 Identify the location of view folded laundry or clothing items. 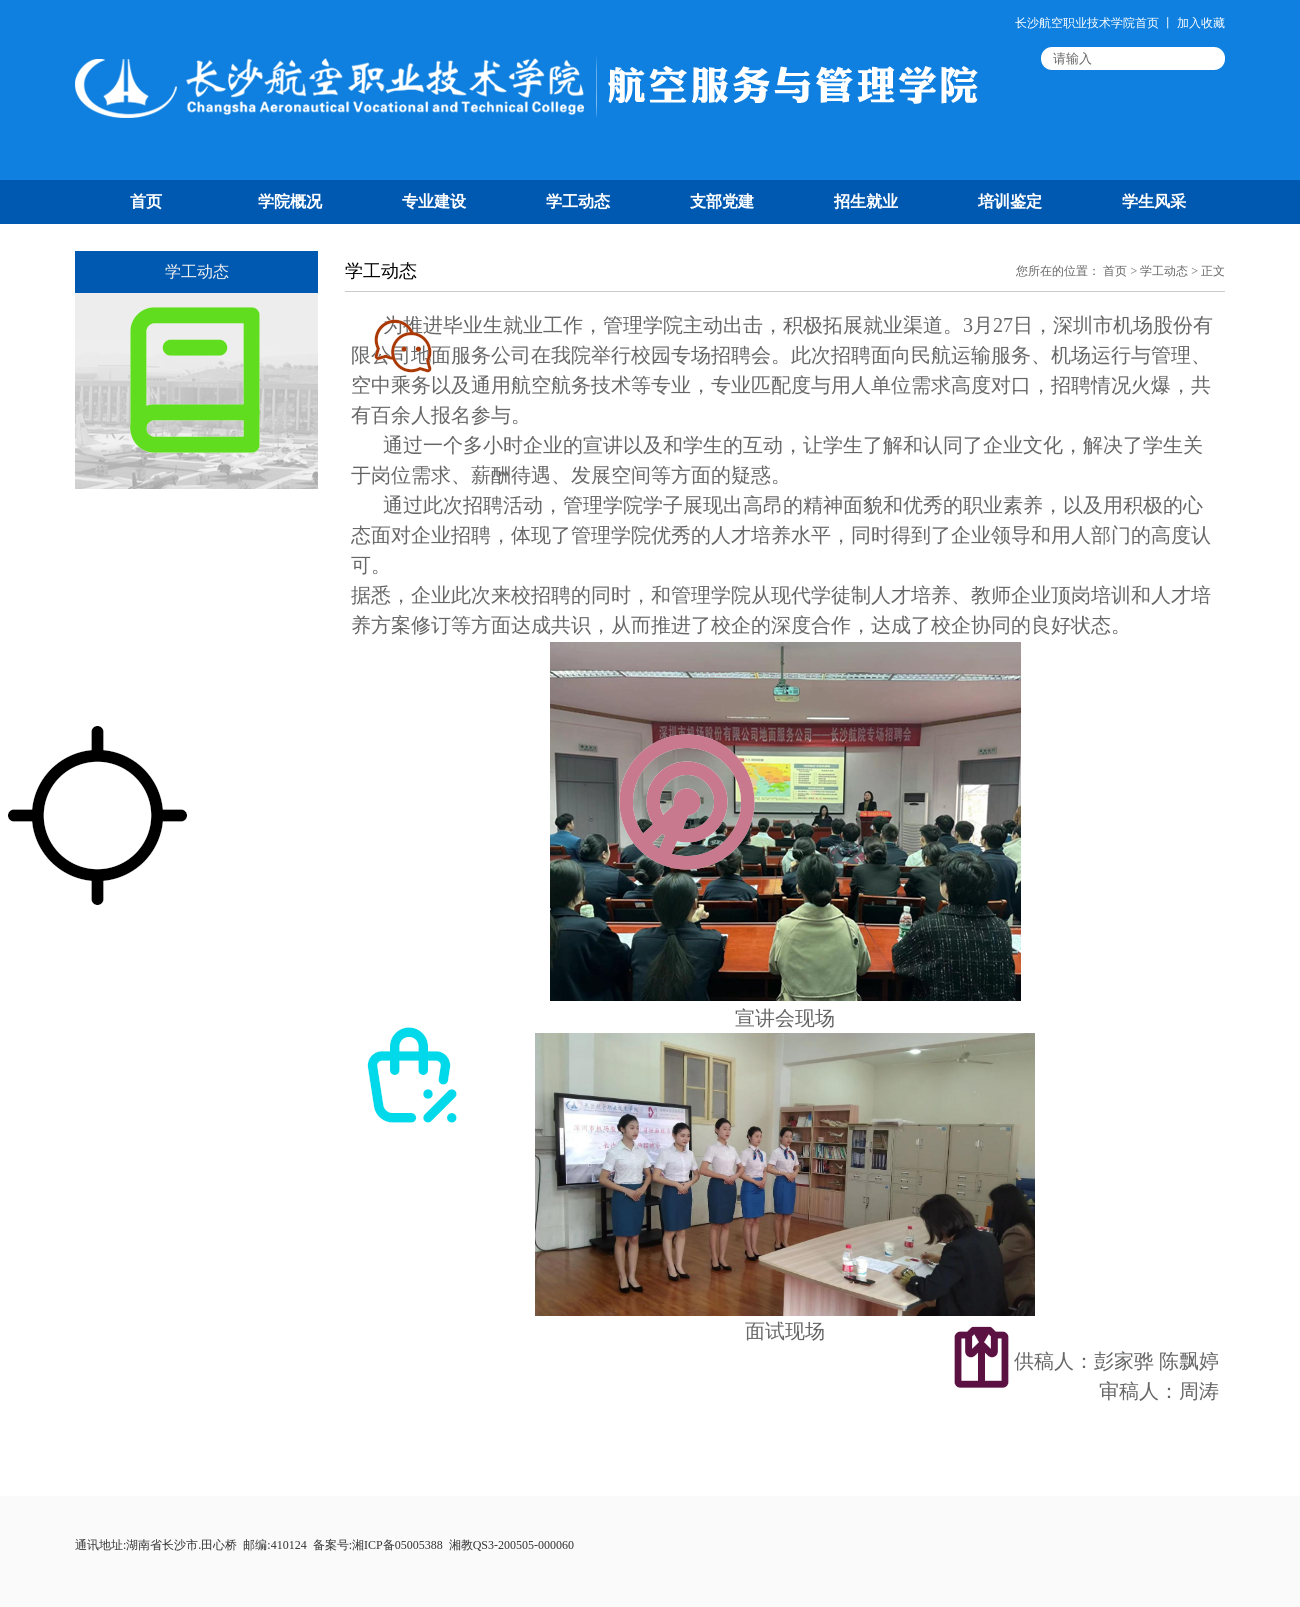
(981, 1358).